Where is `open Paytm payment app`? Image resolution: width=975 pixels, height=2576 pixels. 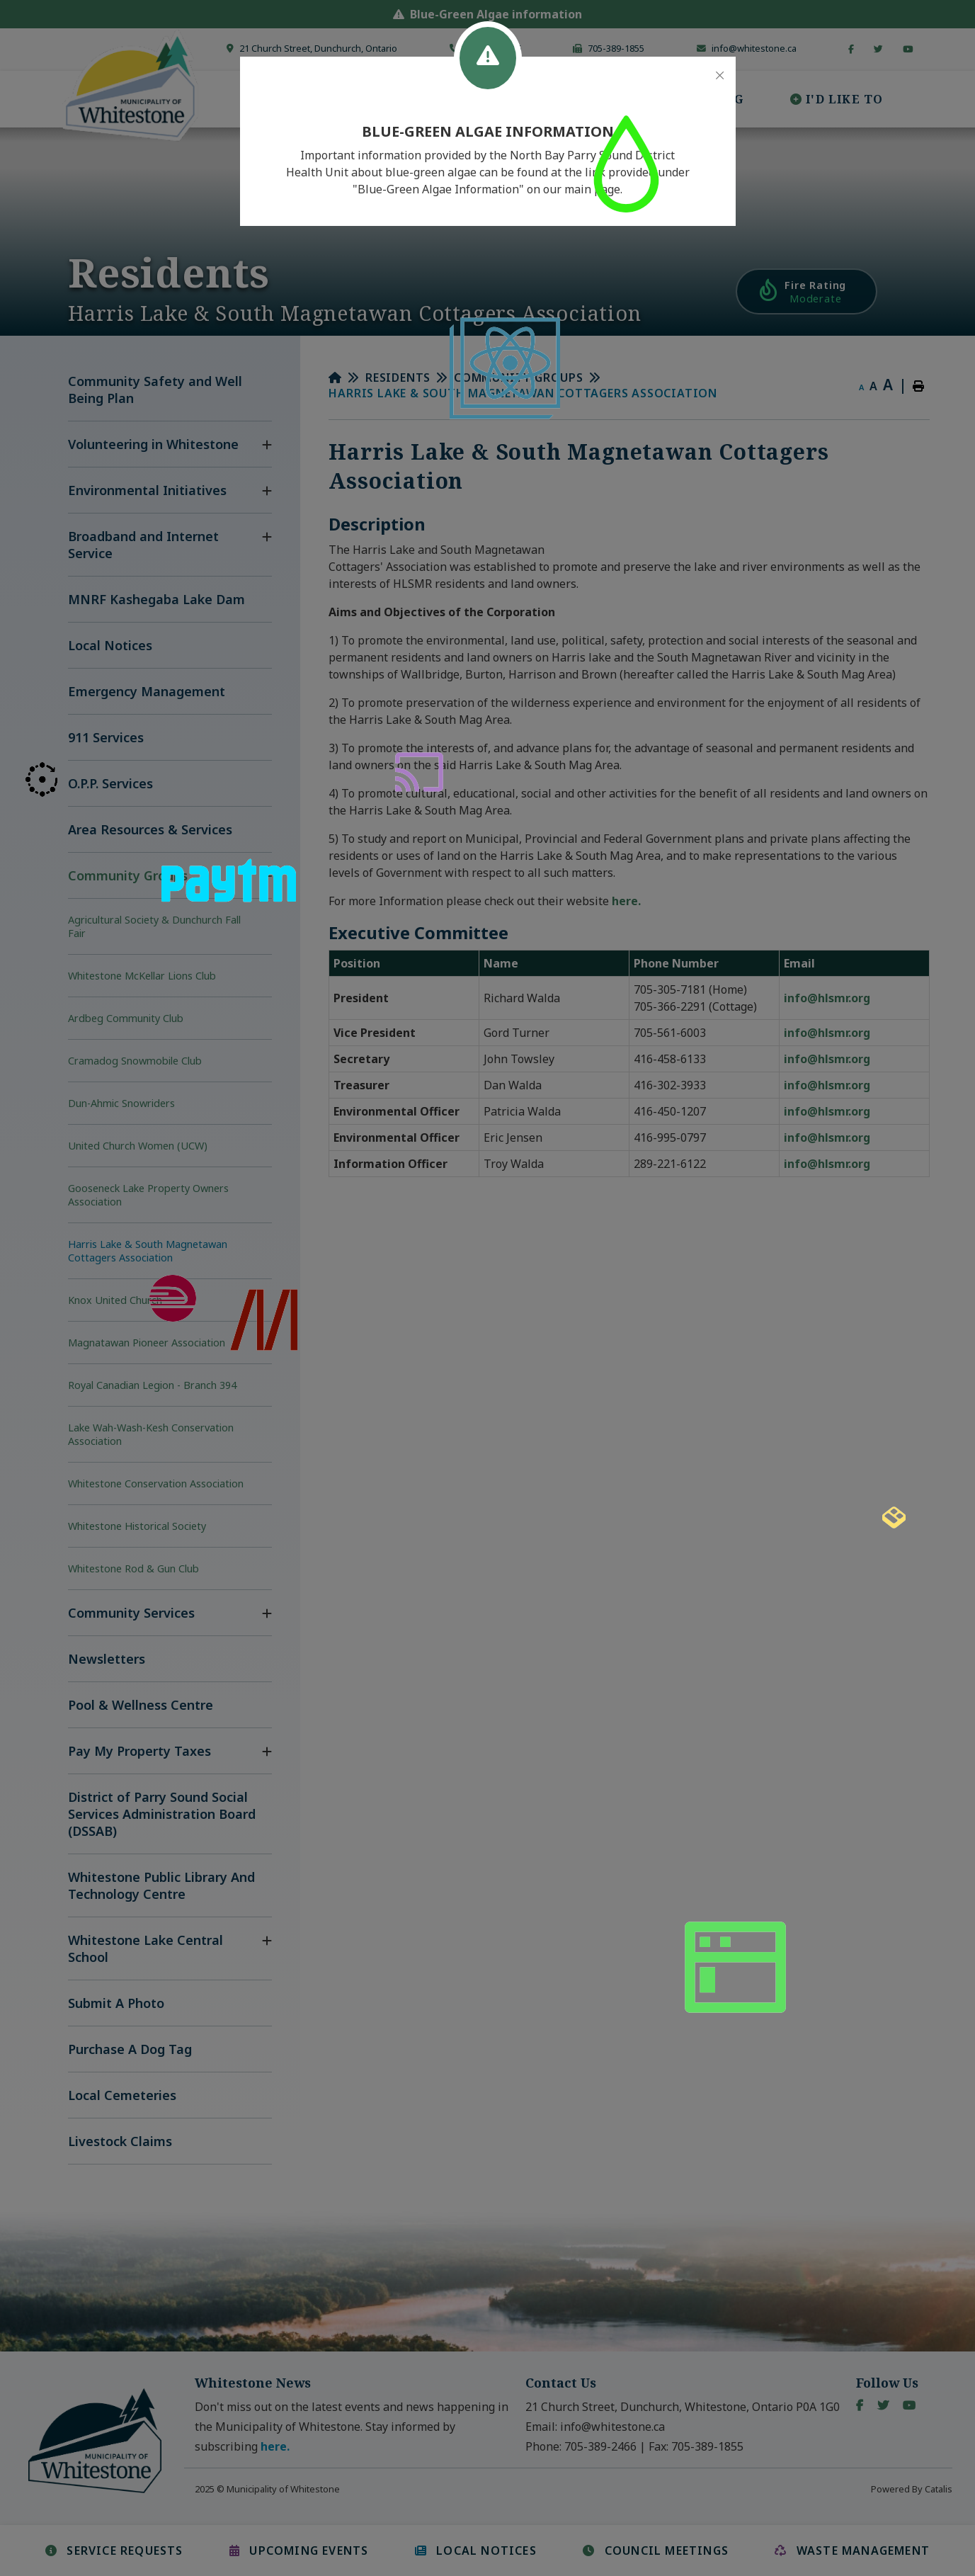 open Paytm payment app is located at coordinates (229, 880).